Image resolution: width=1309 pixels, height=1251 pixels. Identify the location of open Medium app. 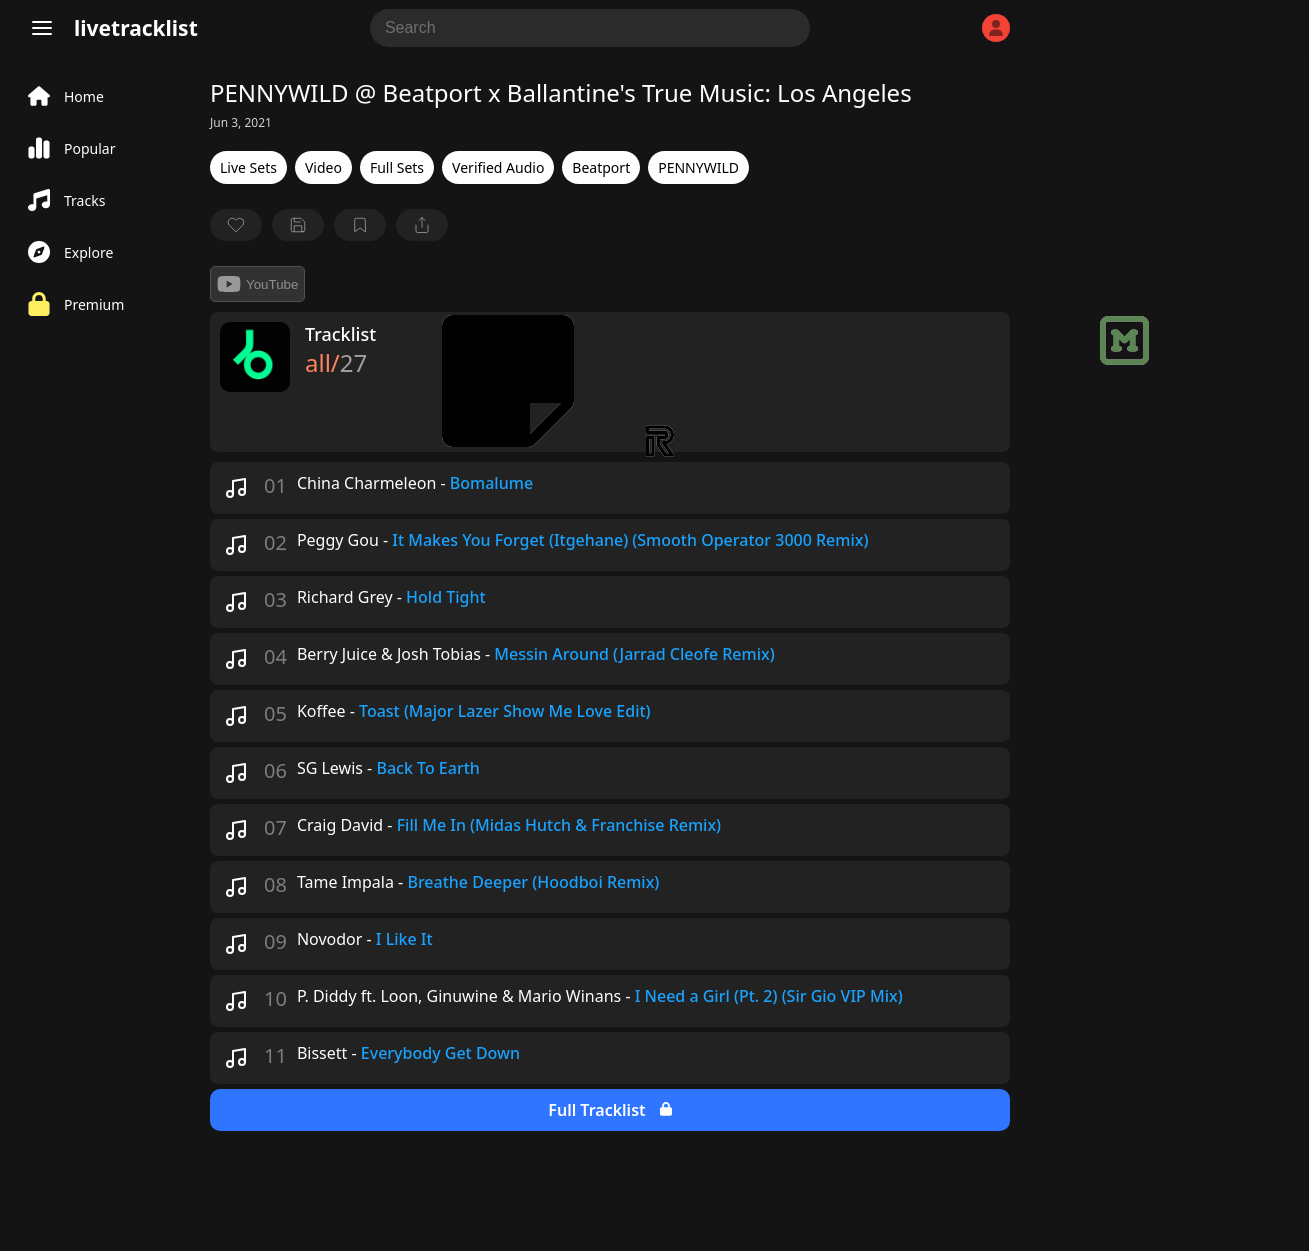
(1124, 340).